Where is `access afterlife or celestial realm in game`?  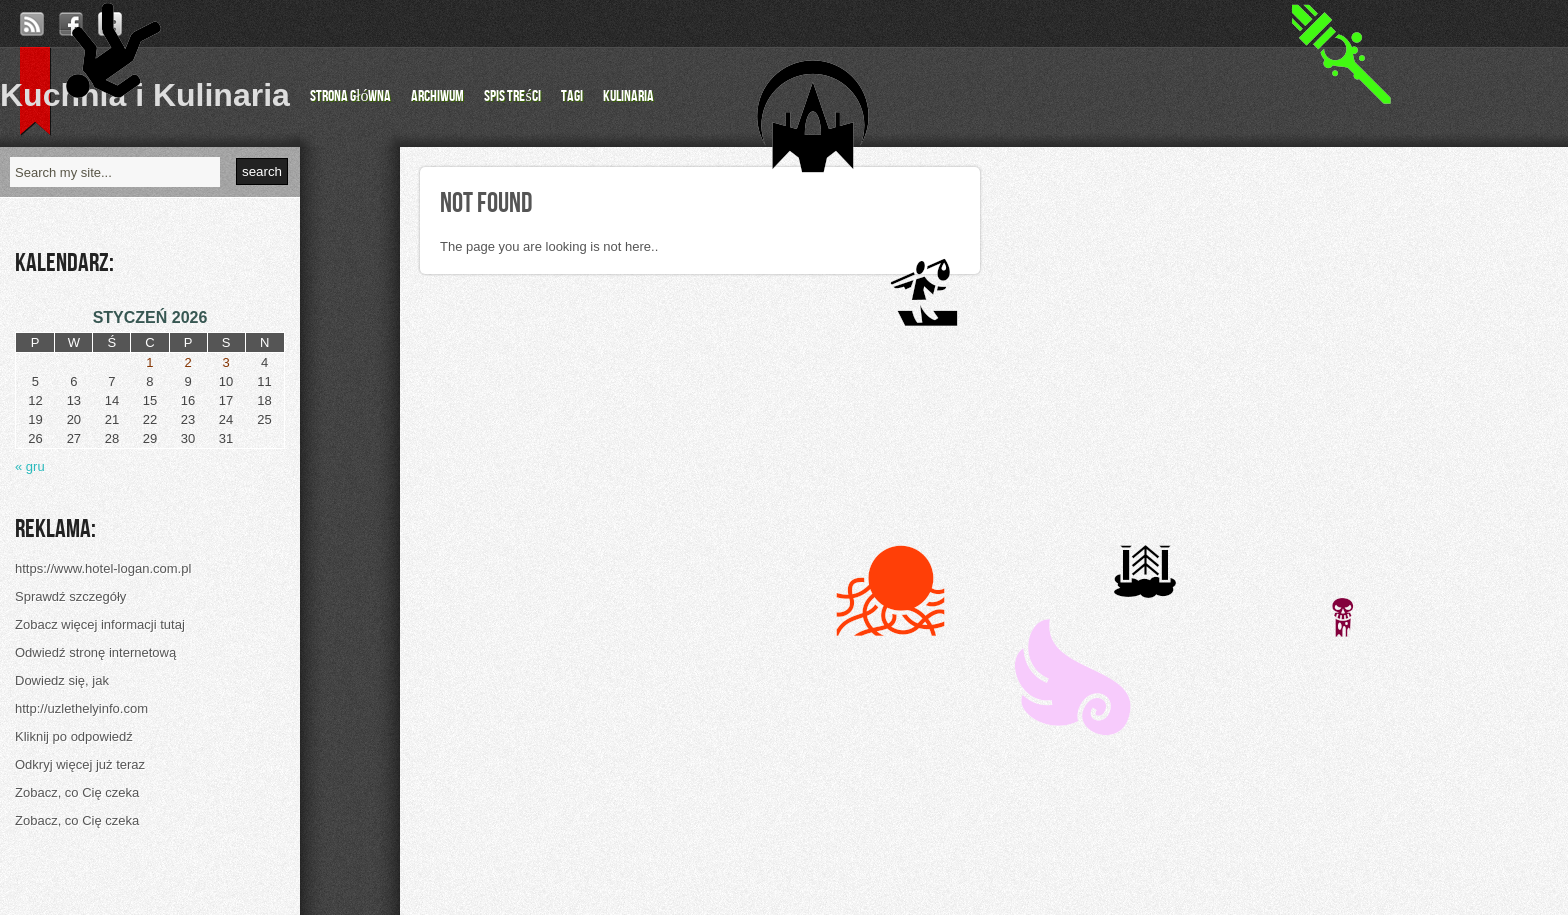
access afterlife or celestial realm in game is located at coordinates (1145, 571).